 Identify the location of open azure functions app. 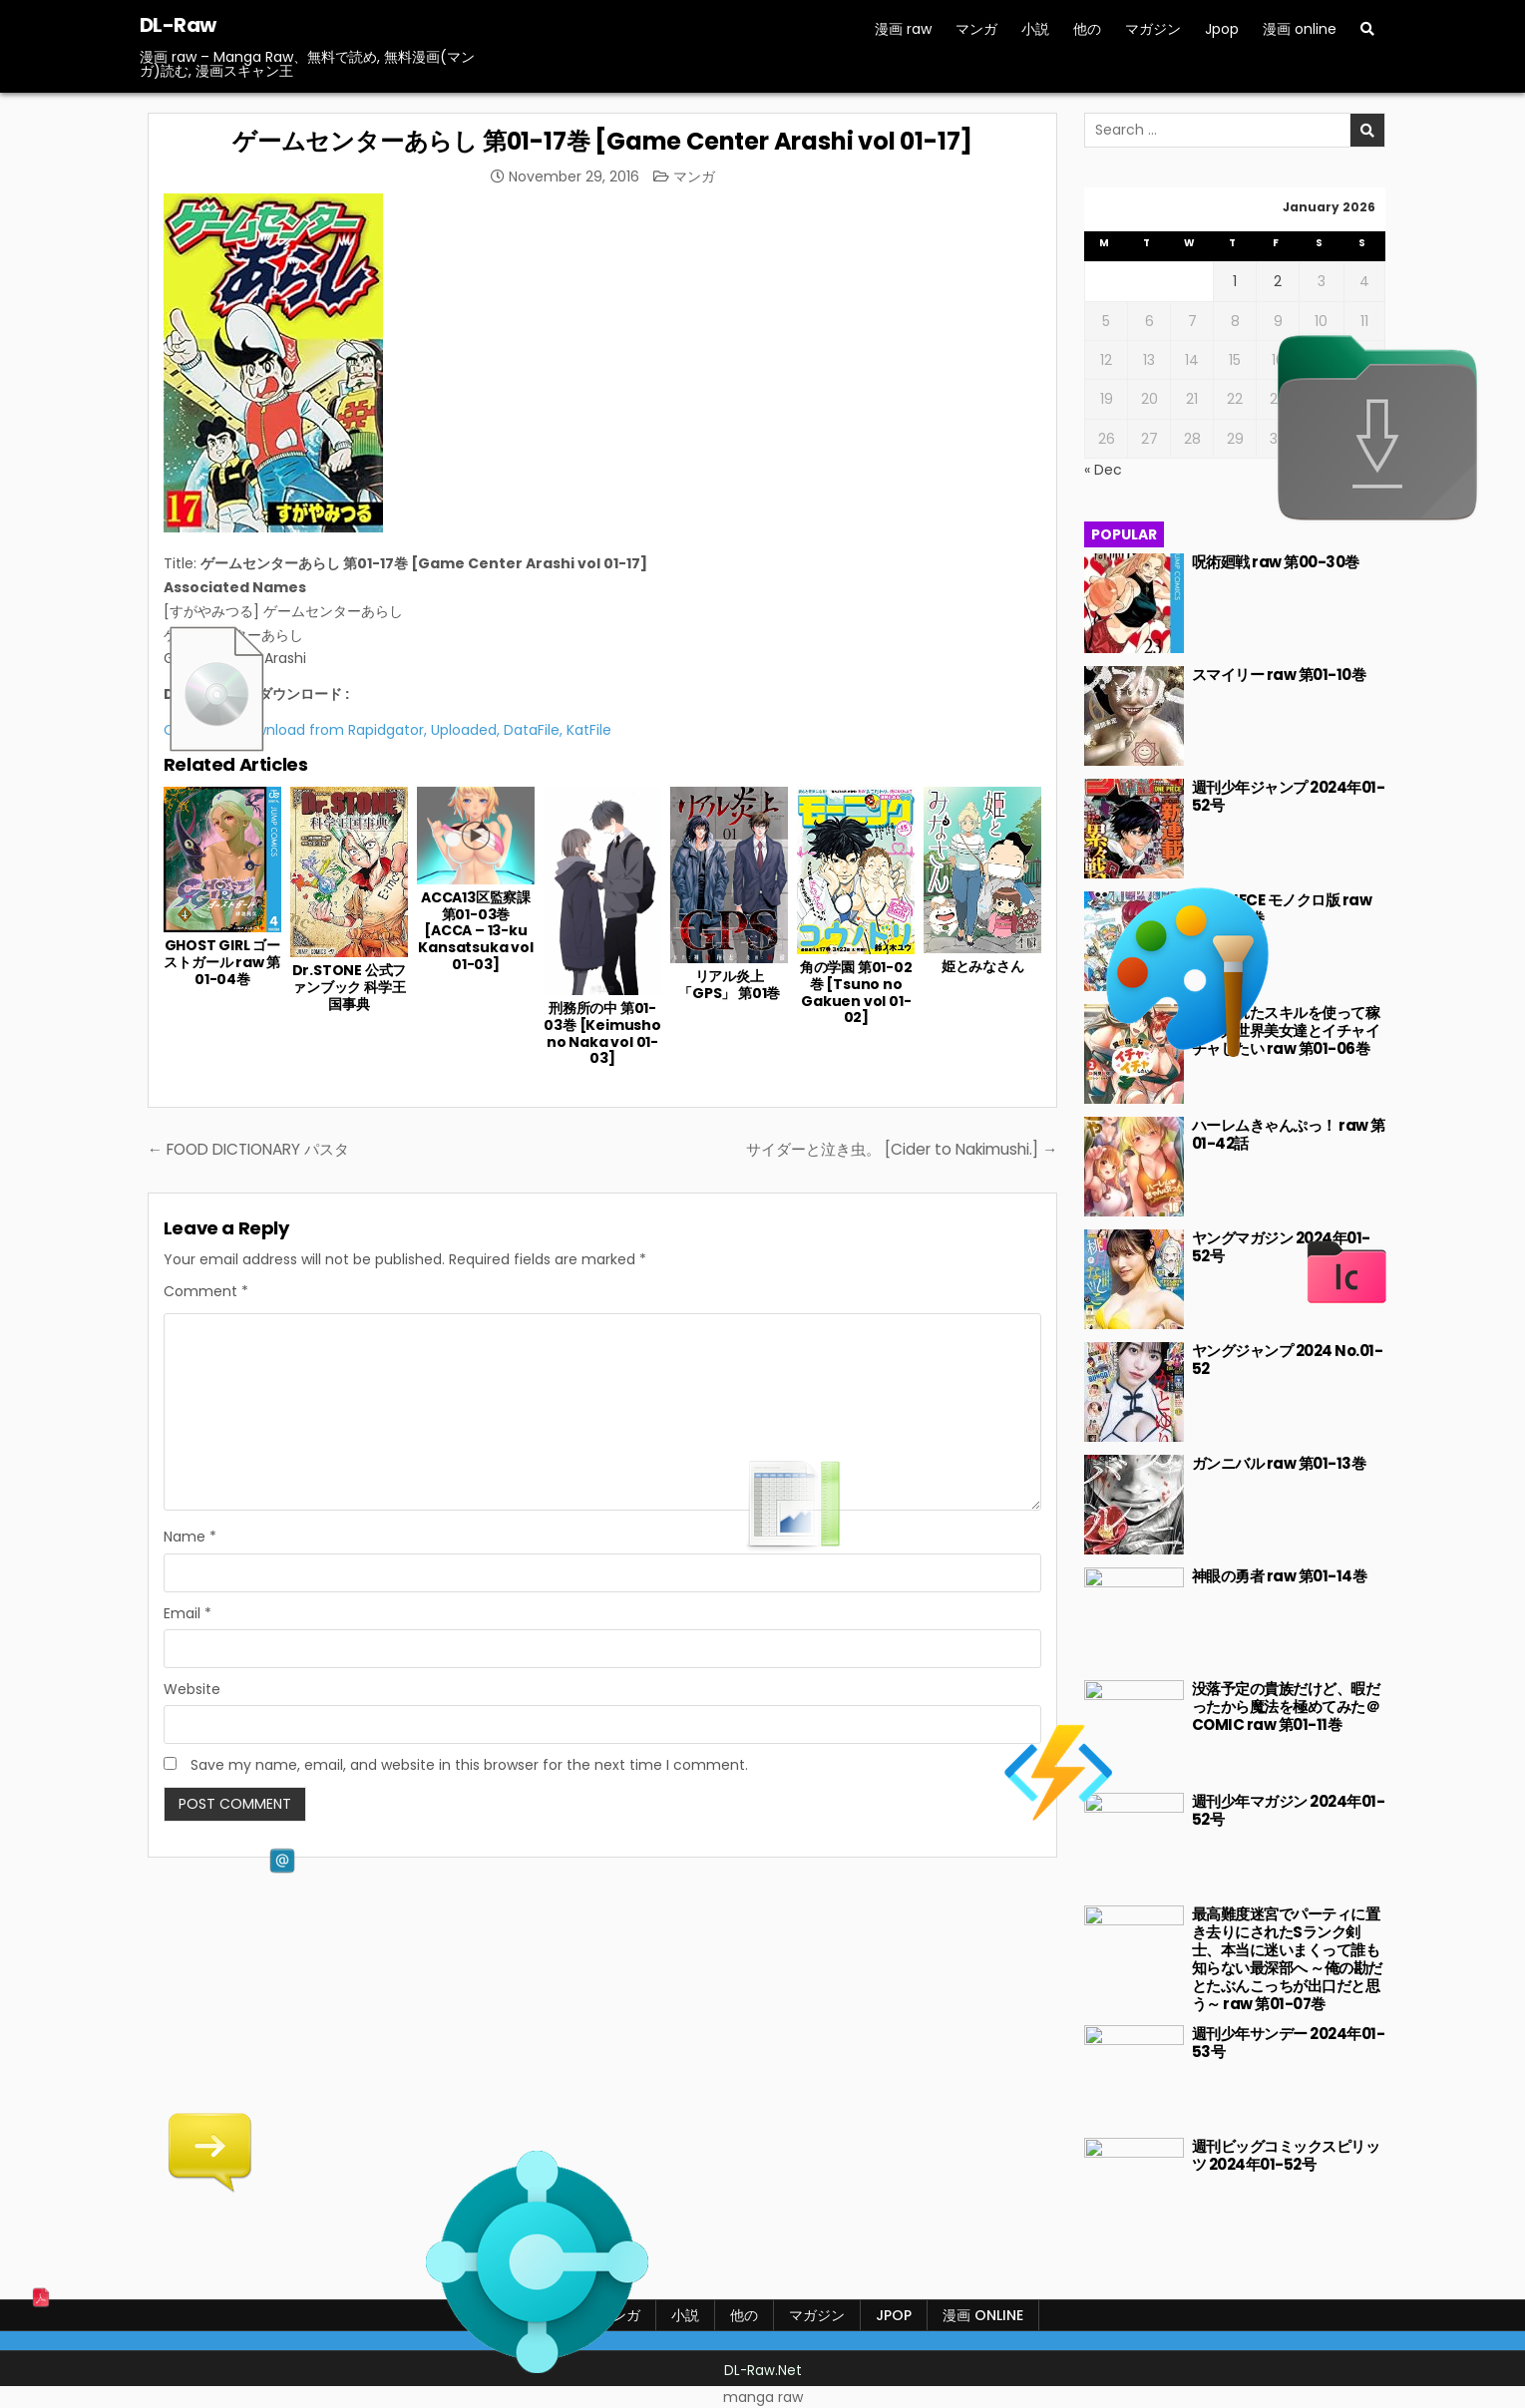
(1058, 1773).